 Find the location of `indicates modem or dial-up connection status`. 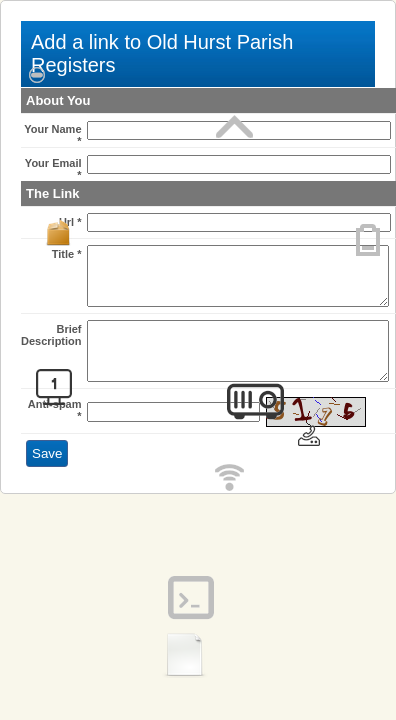

indicates modem or dial-up connection status is located at coordinates (309, 435).